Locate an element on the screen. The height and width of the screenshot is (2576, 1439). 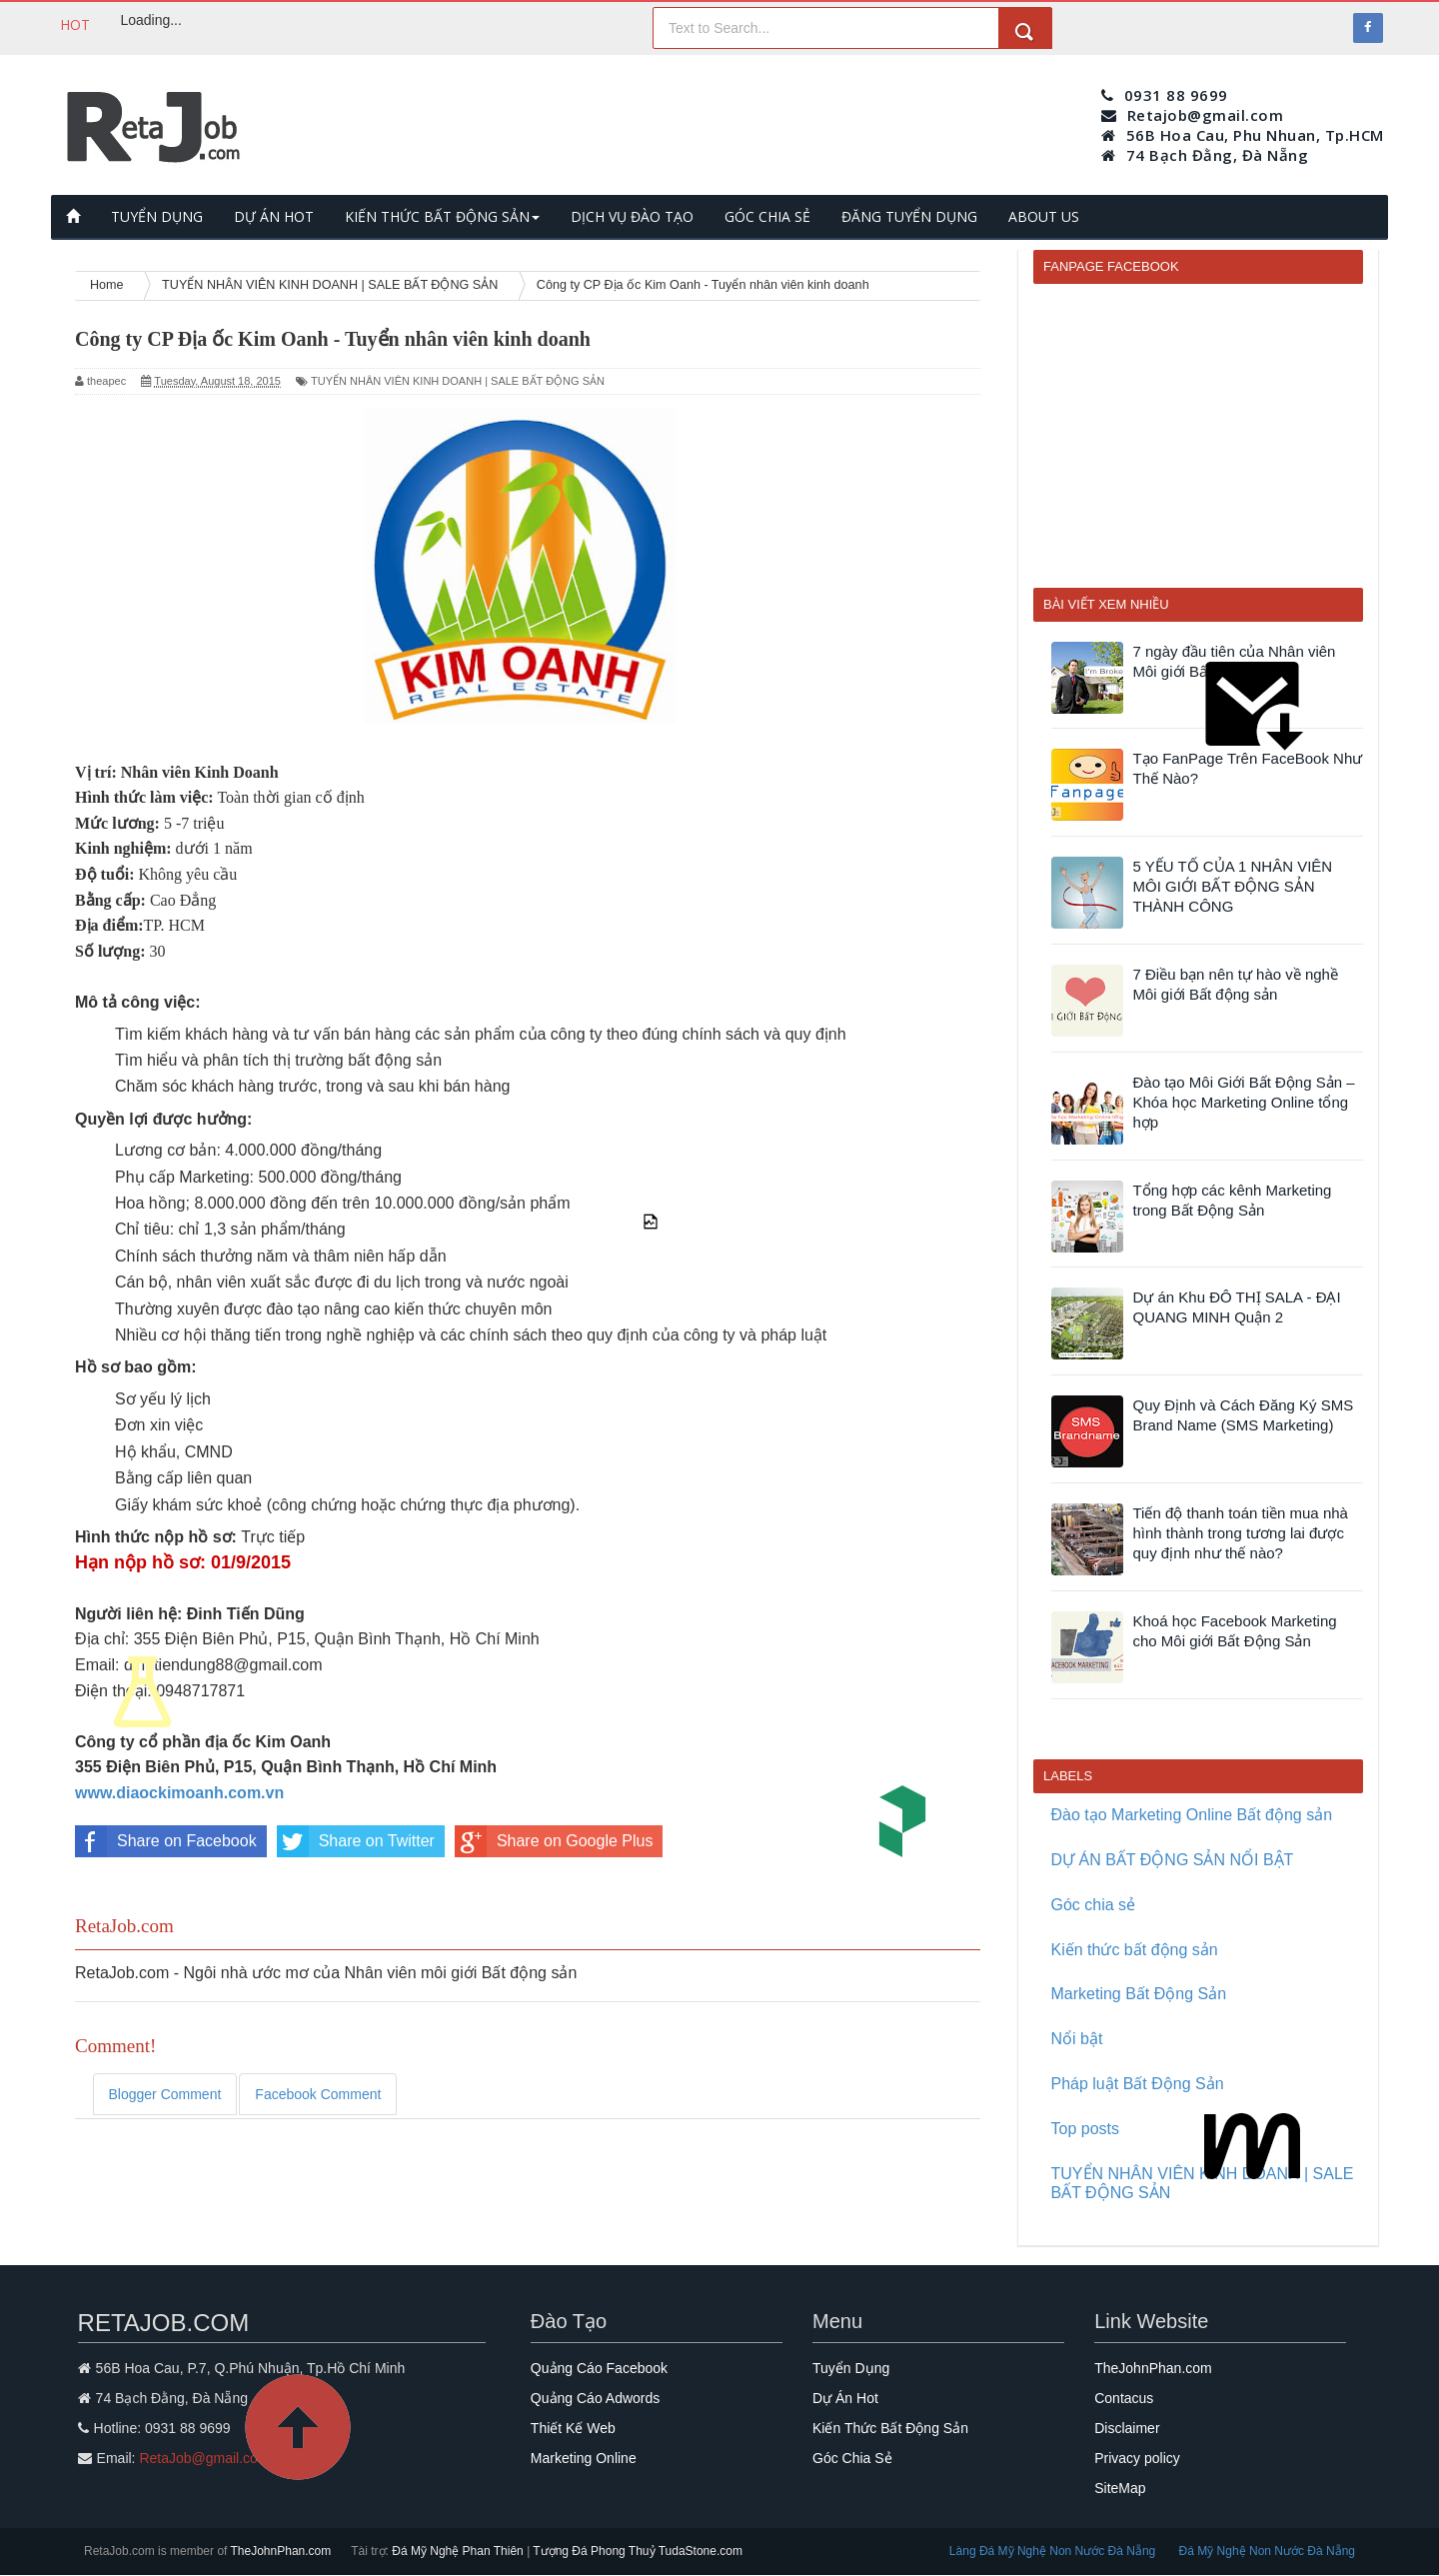
prefect logo - a data workflow orchestration platform is located at coordinates (902, 1821).